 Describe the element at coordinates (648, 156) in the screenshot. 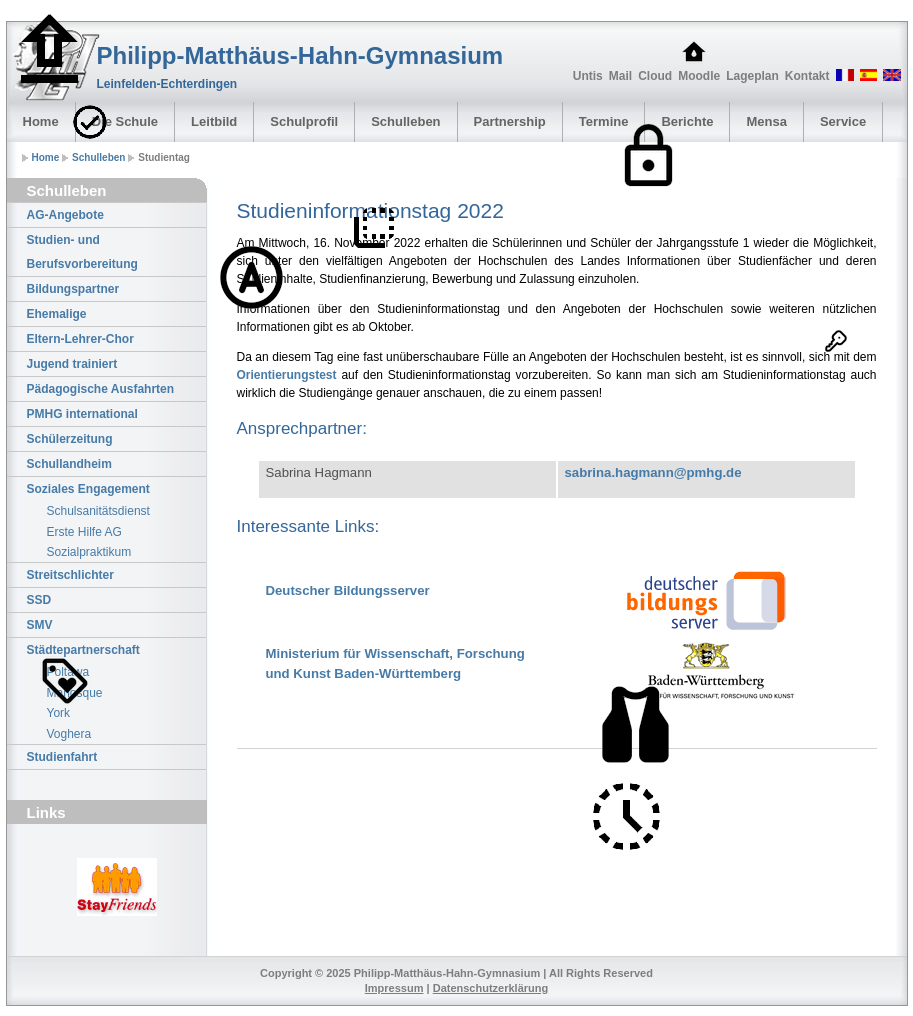

I see `indicates a secure connection` at that location.